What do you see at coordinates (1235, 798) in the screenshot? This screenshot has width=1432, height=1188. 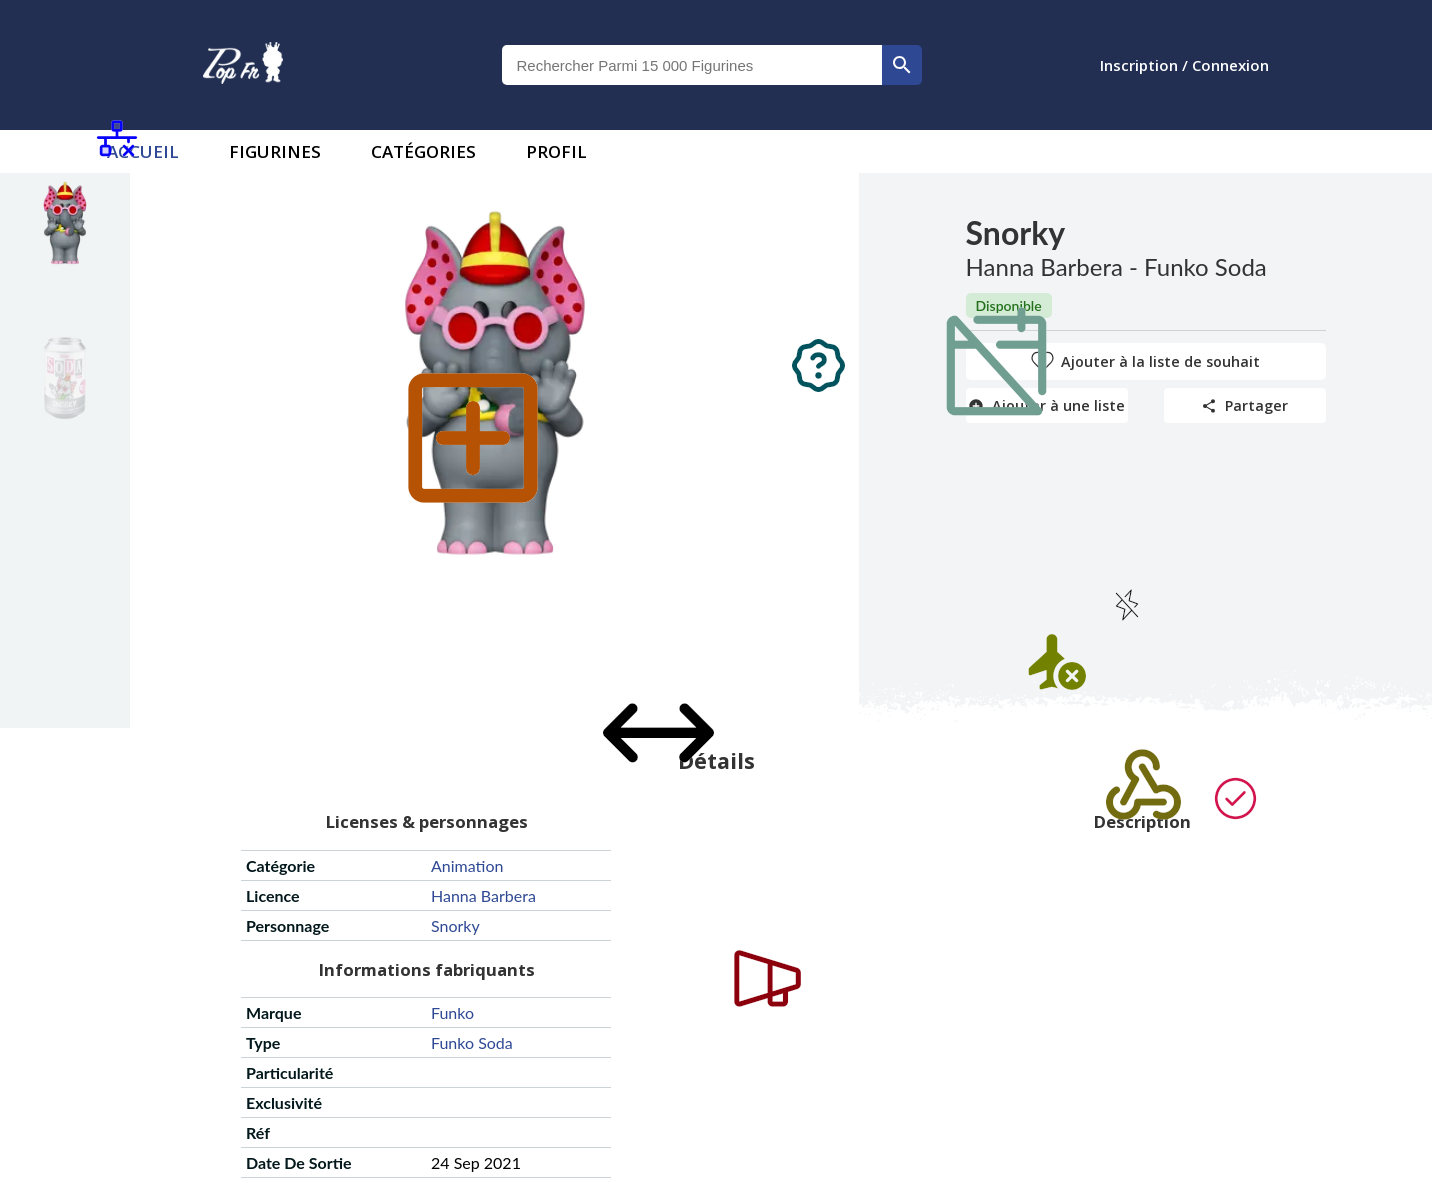 I see `indicates a closed or resolved issue` at bounding box center [1235, 798].